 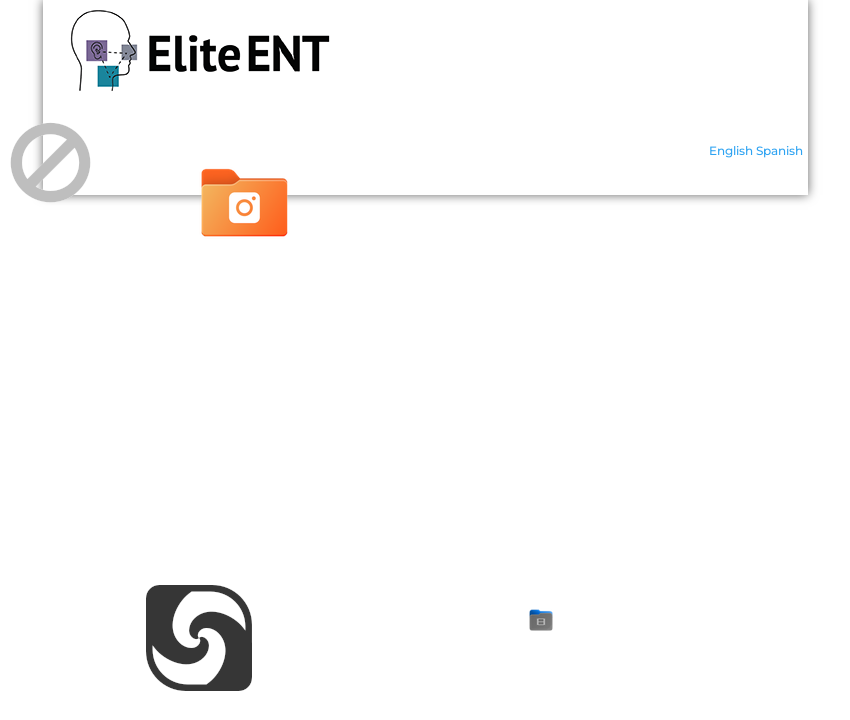 I want to click on indicates an action is currently unavailable, so click(x=50, y=162).